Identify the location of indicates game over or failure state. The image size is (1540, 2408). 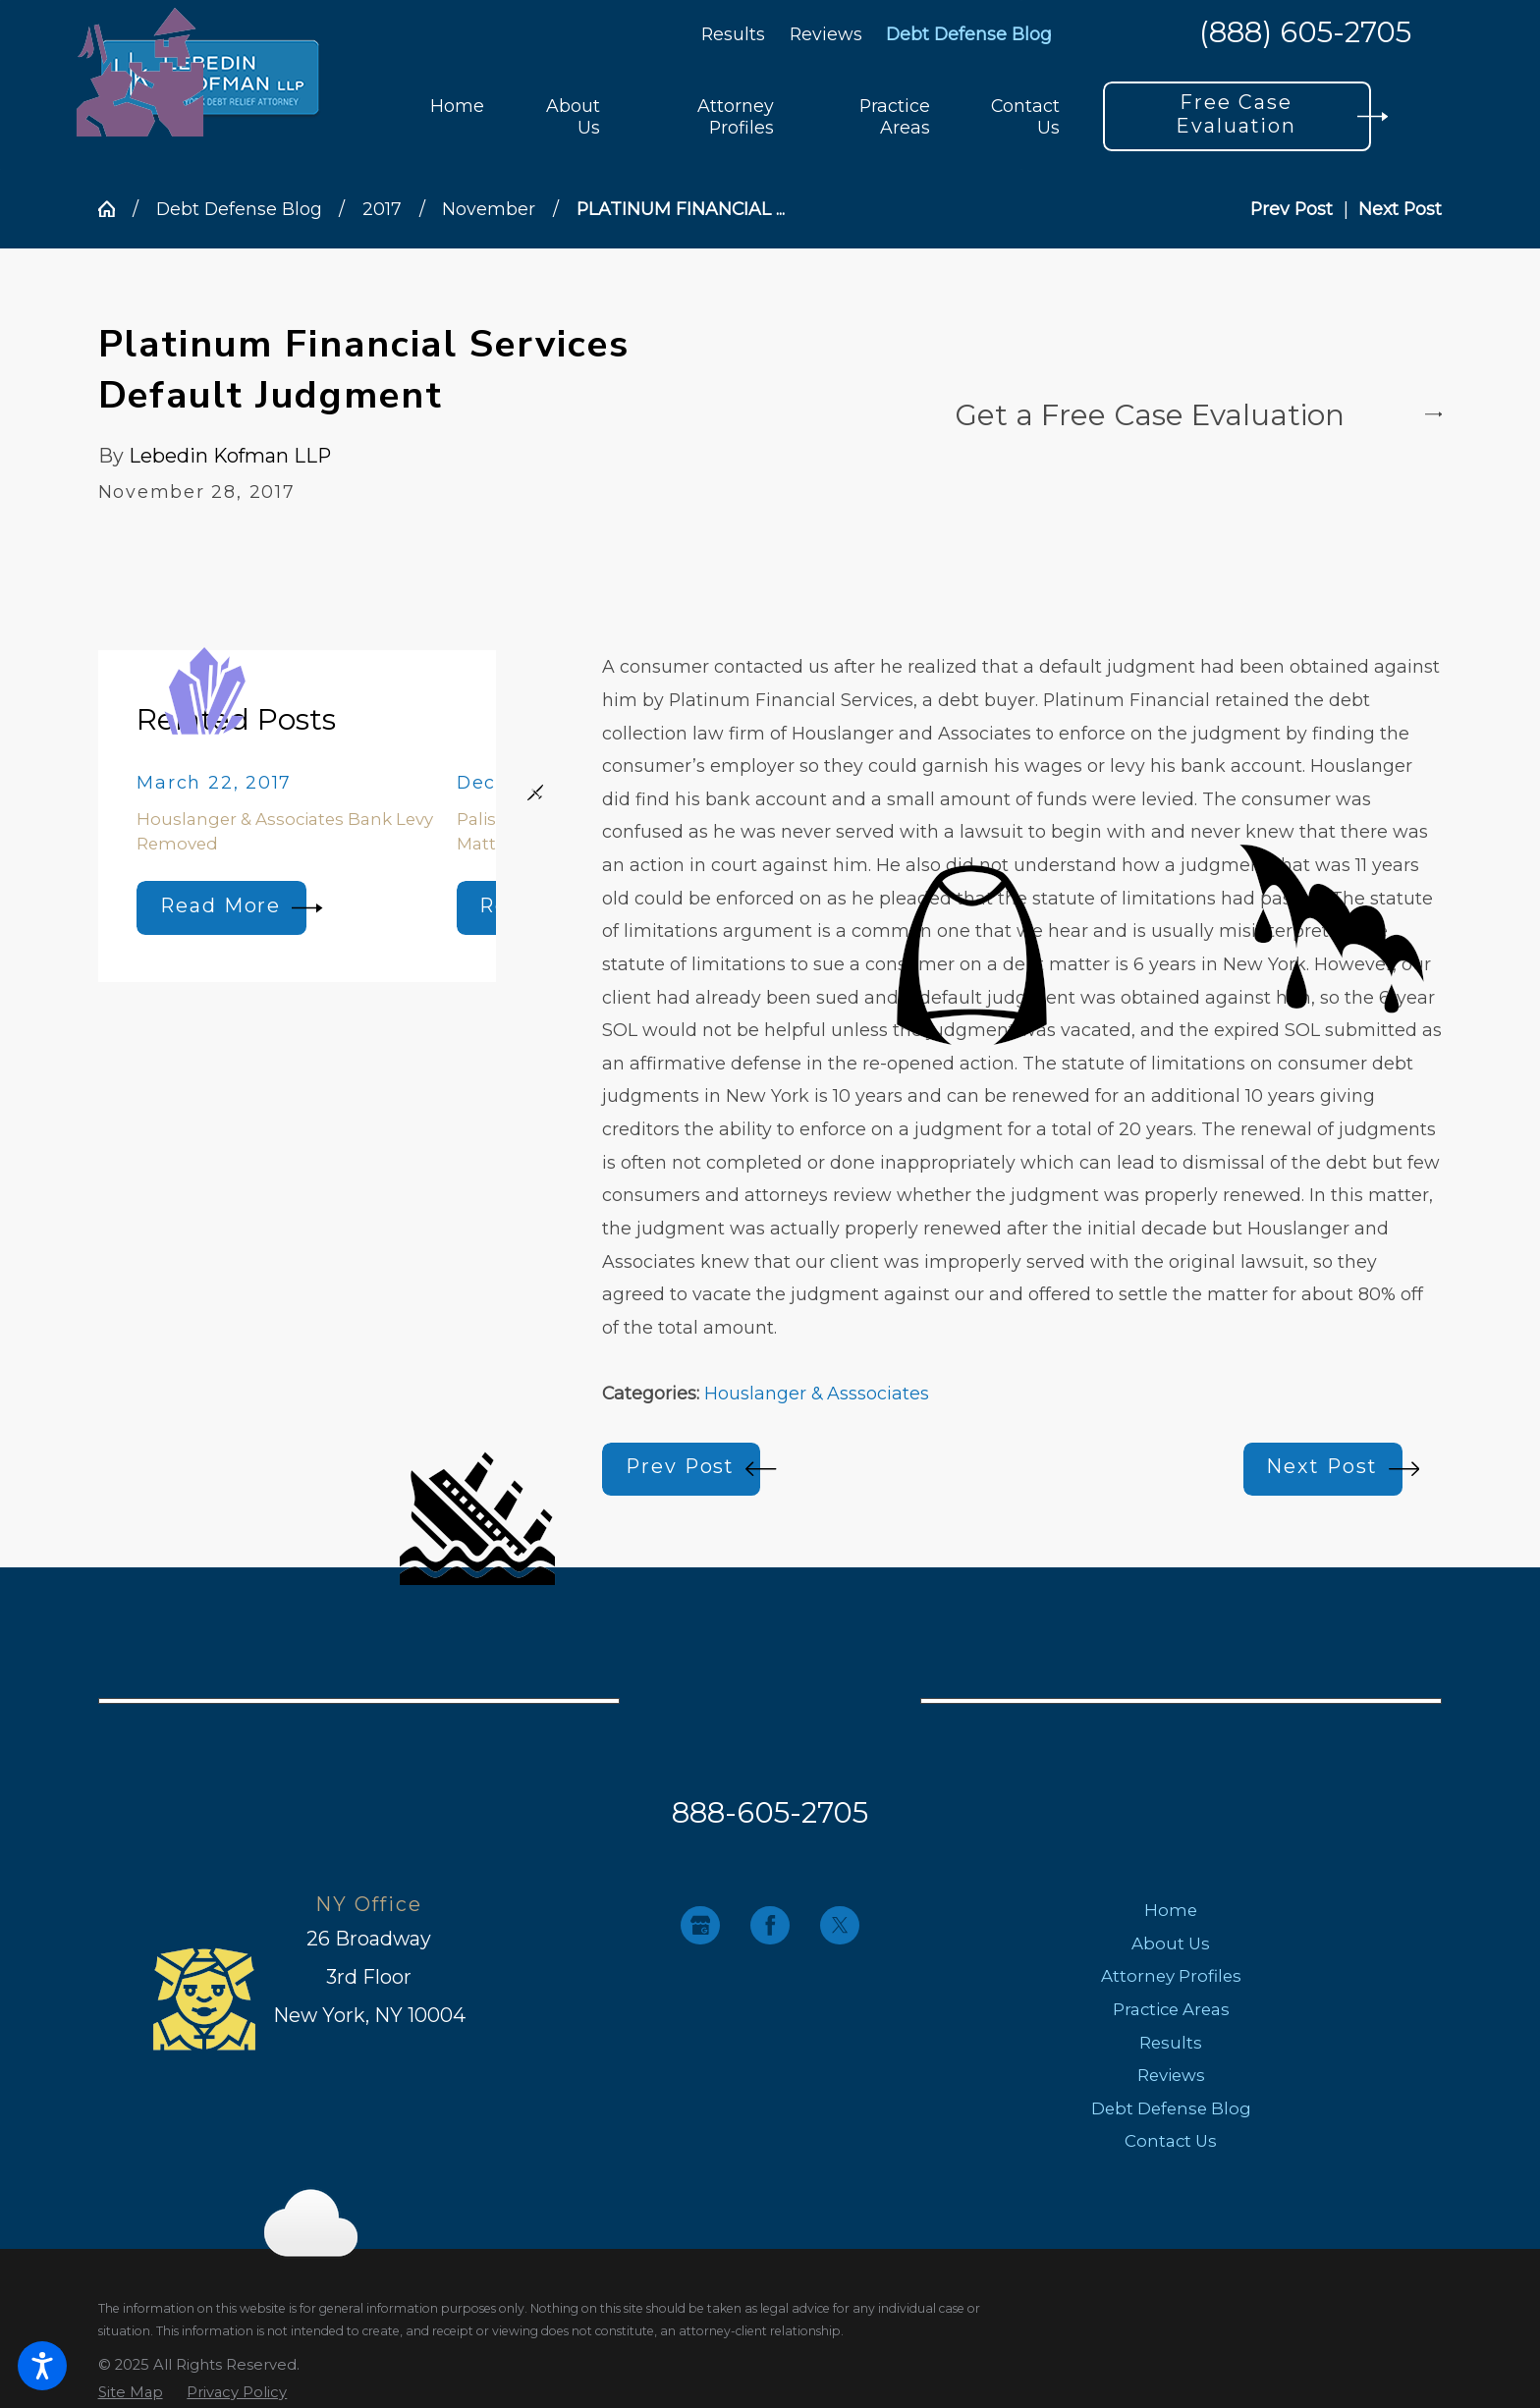
(477, 1507).